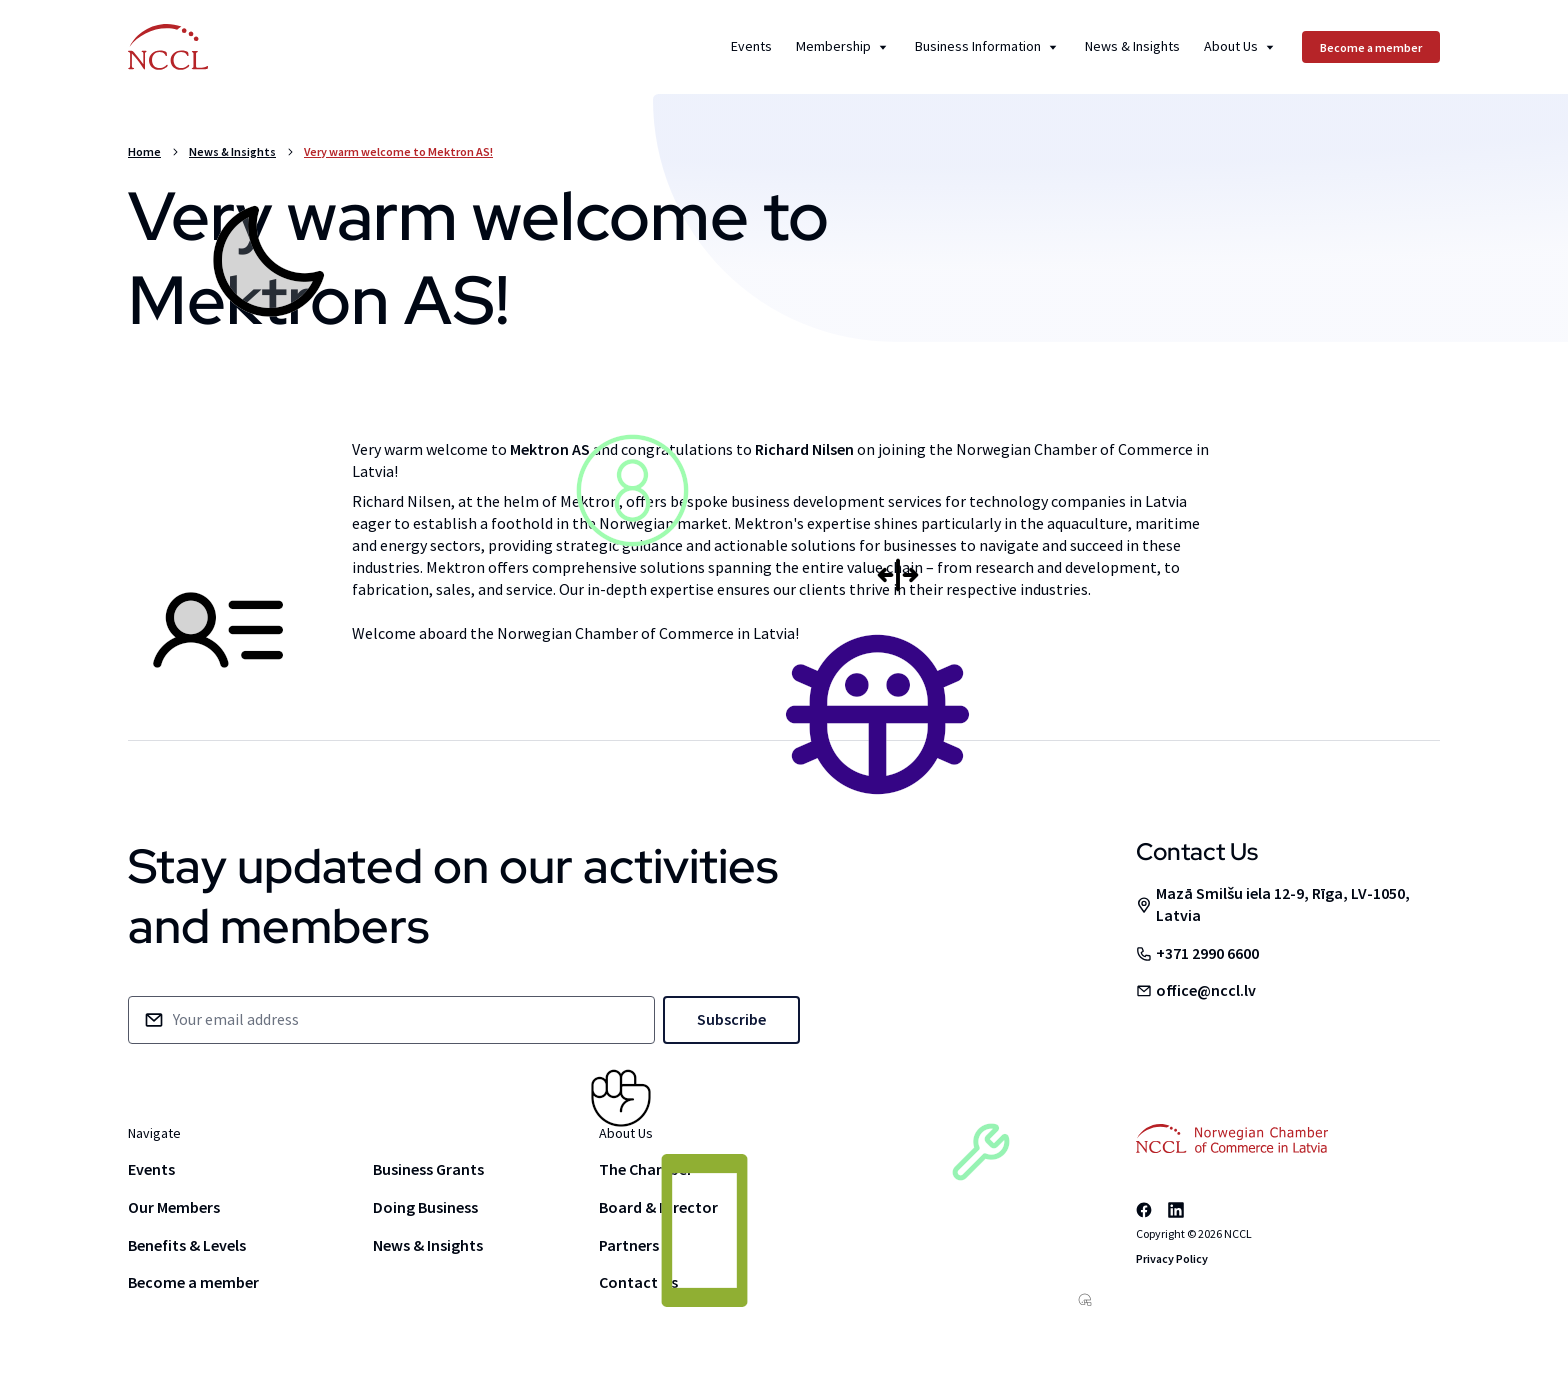 The width and height of the screenshot is (1568, 1390). I want to click on toggle dark mode or night theme, so click(265, 264).